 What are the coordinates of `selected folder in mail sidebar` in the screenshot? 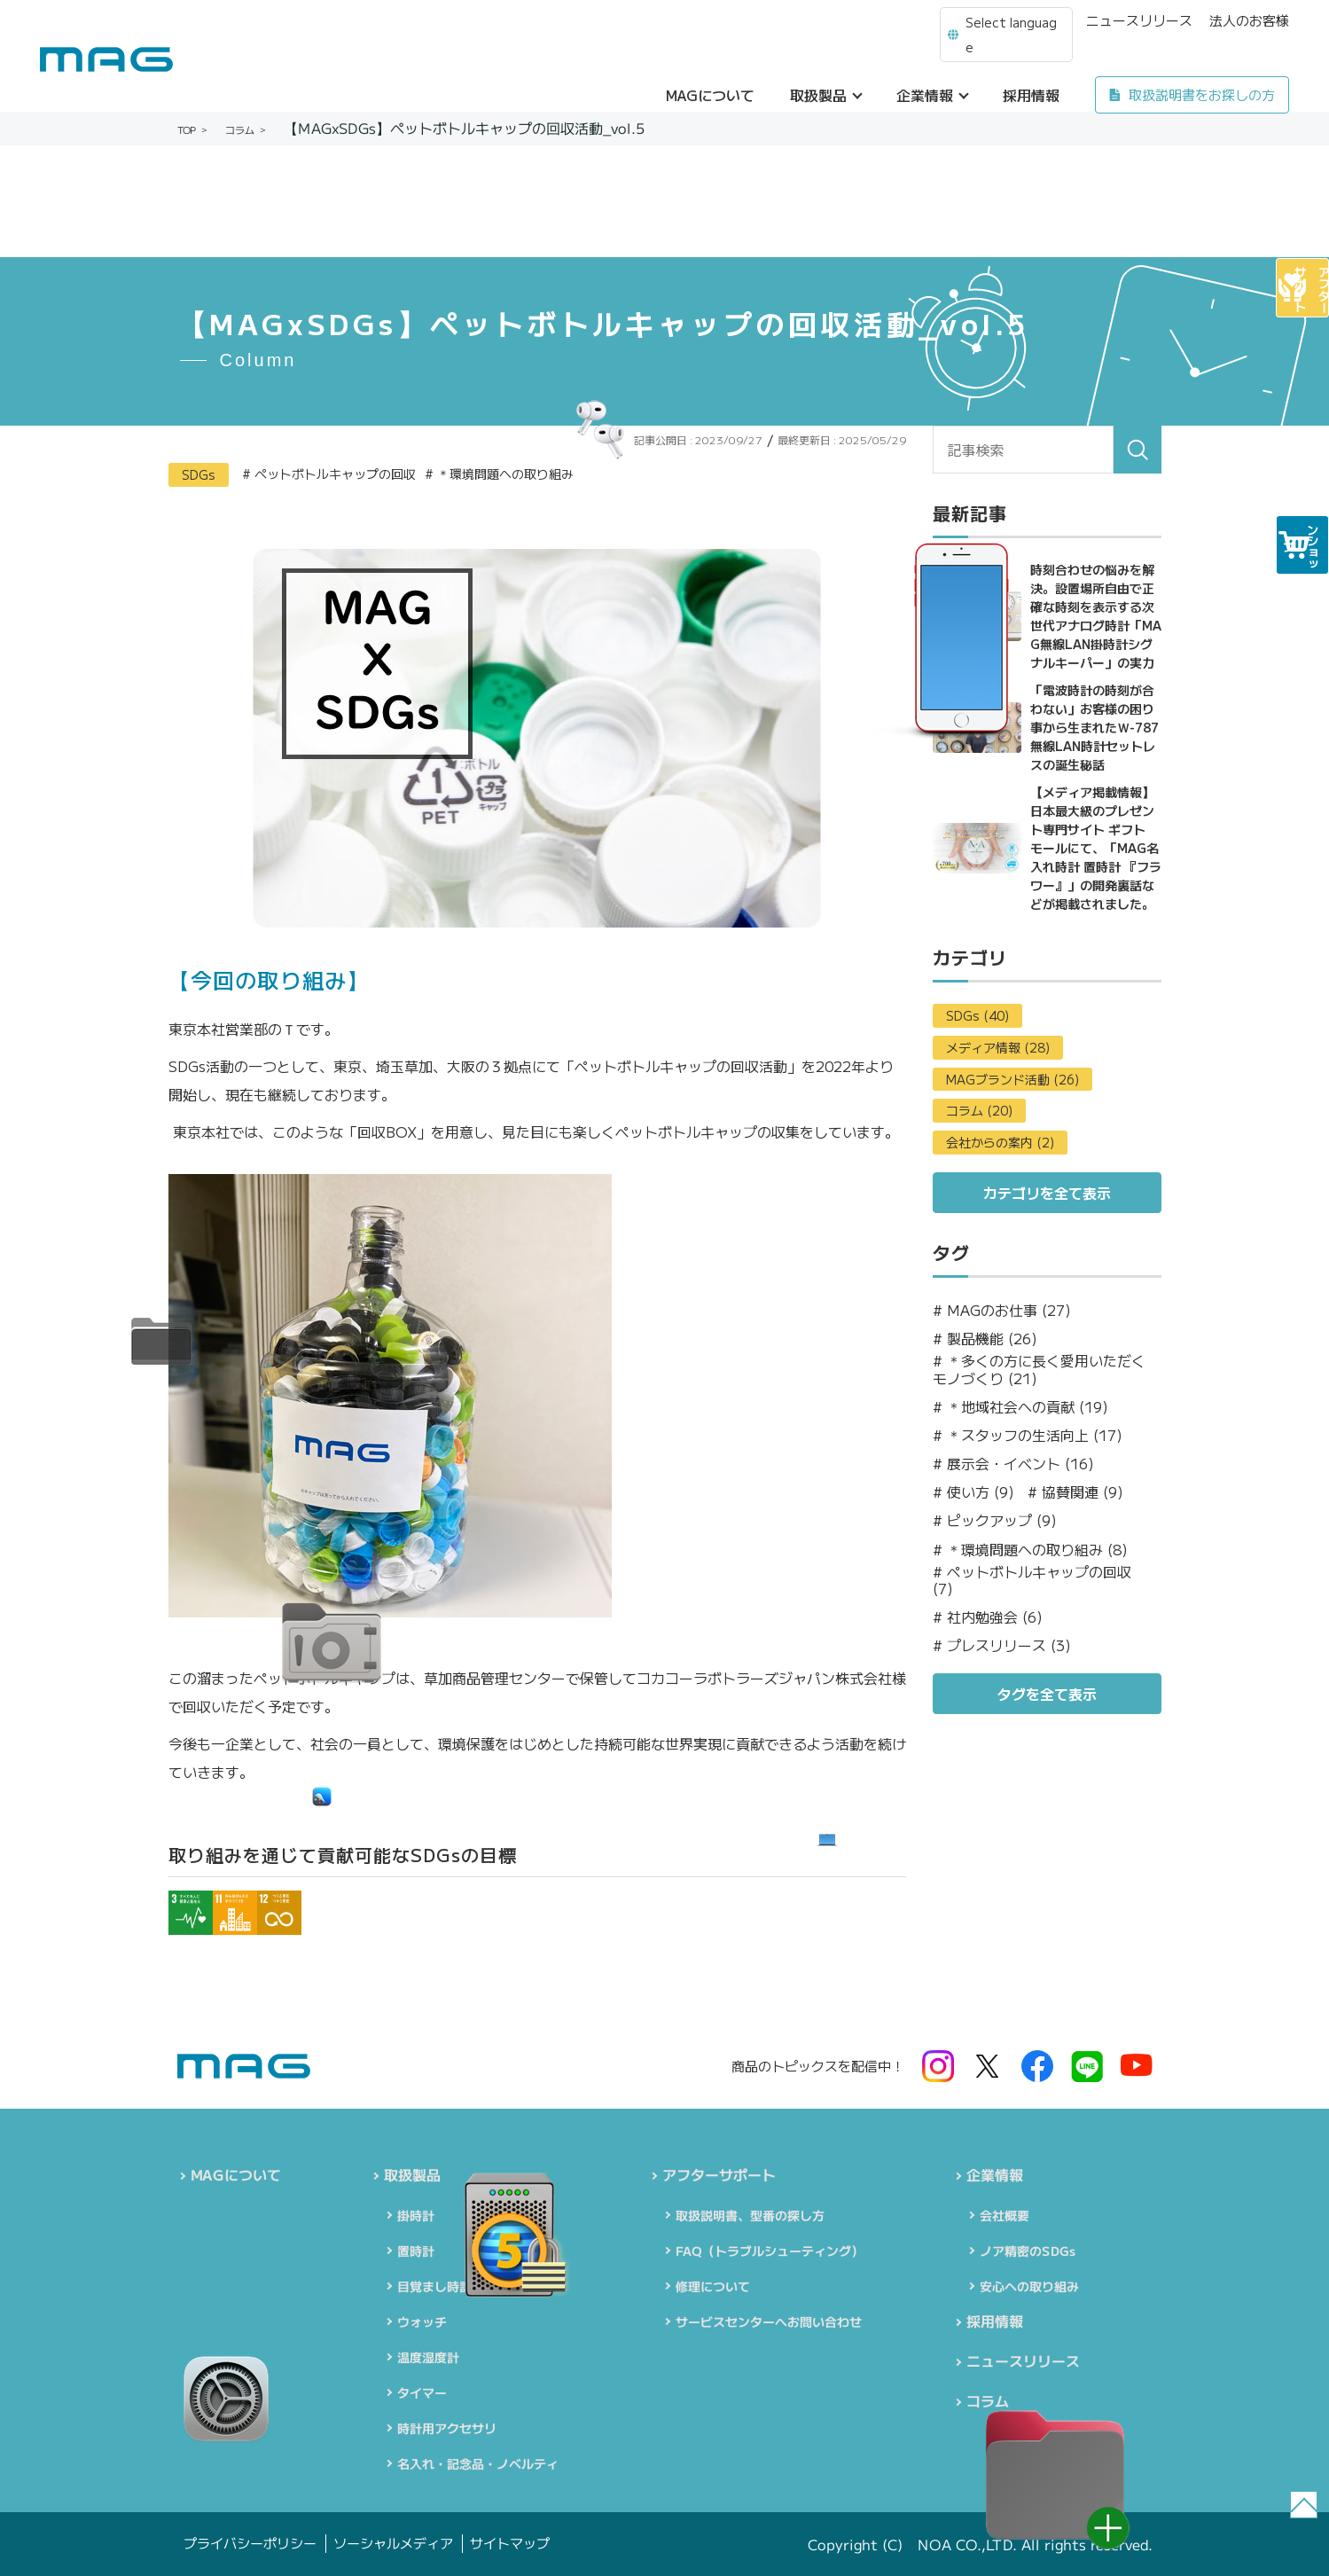 It's located at (161, 1341).